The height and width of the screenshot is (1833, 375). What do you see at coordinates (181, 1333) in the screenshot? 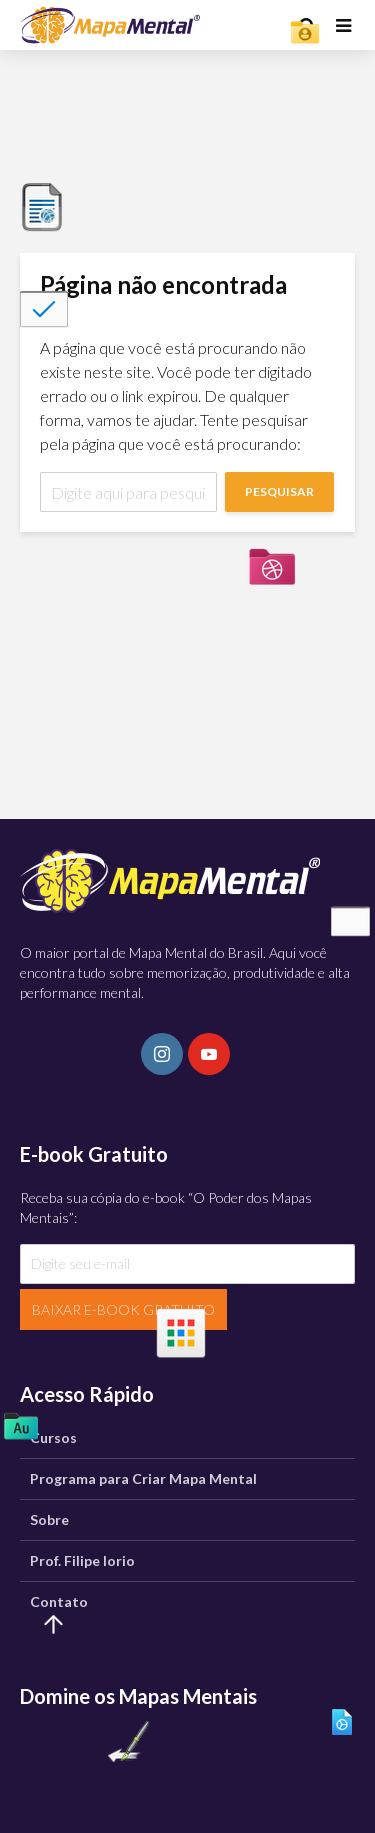
I see `open color palette or theme settings` at bounding box center [181, 1333].